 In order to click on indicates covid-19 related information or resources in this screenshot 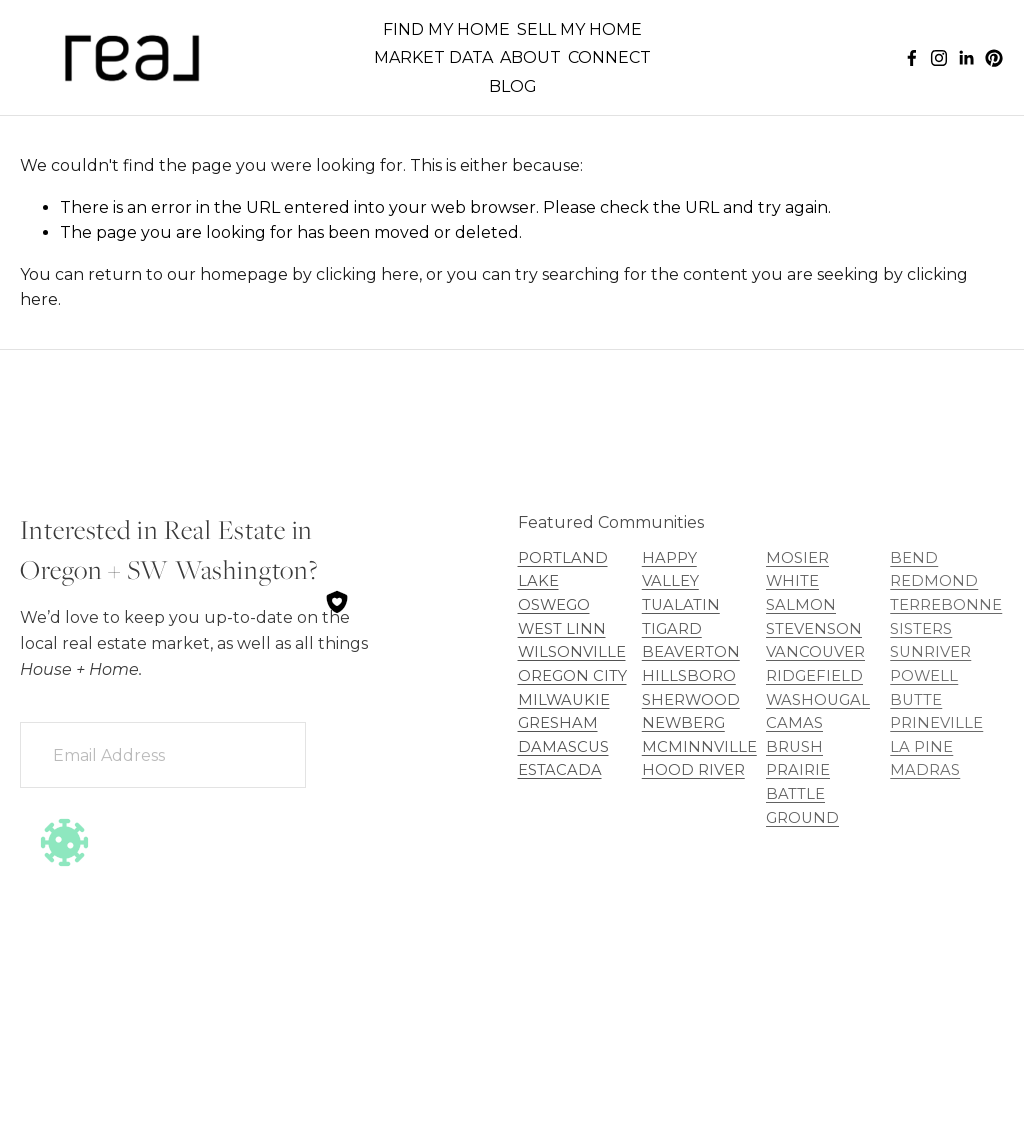, I will do `click(64, 842)`.